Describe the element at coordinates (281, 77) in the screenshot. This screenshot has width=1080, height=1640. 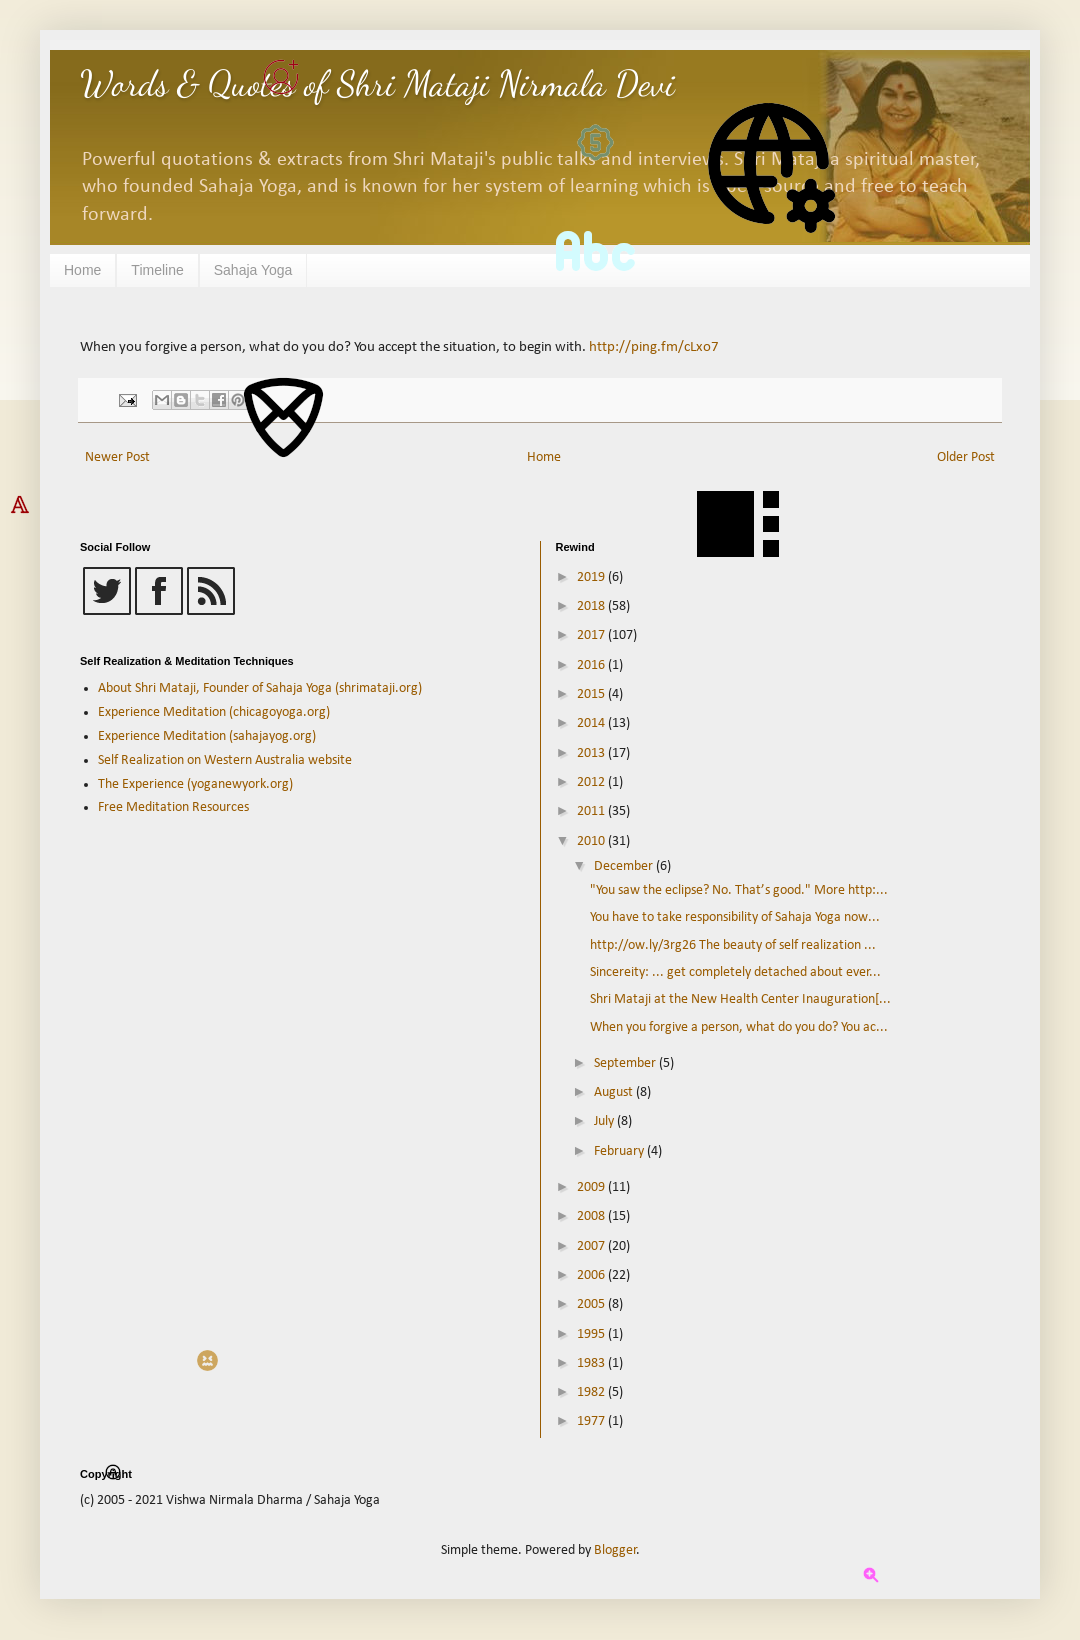
I see `add a new user or contact` at that location.